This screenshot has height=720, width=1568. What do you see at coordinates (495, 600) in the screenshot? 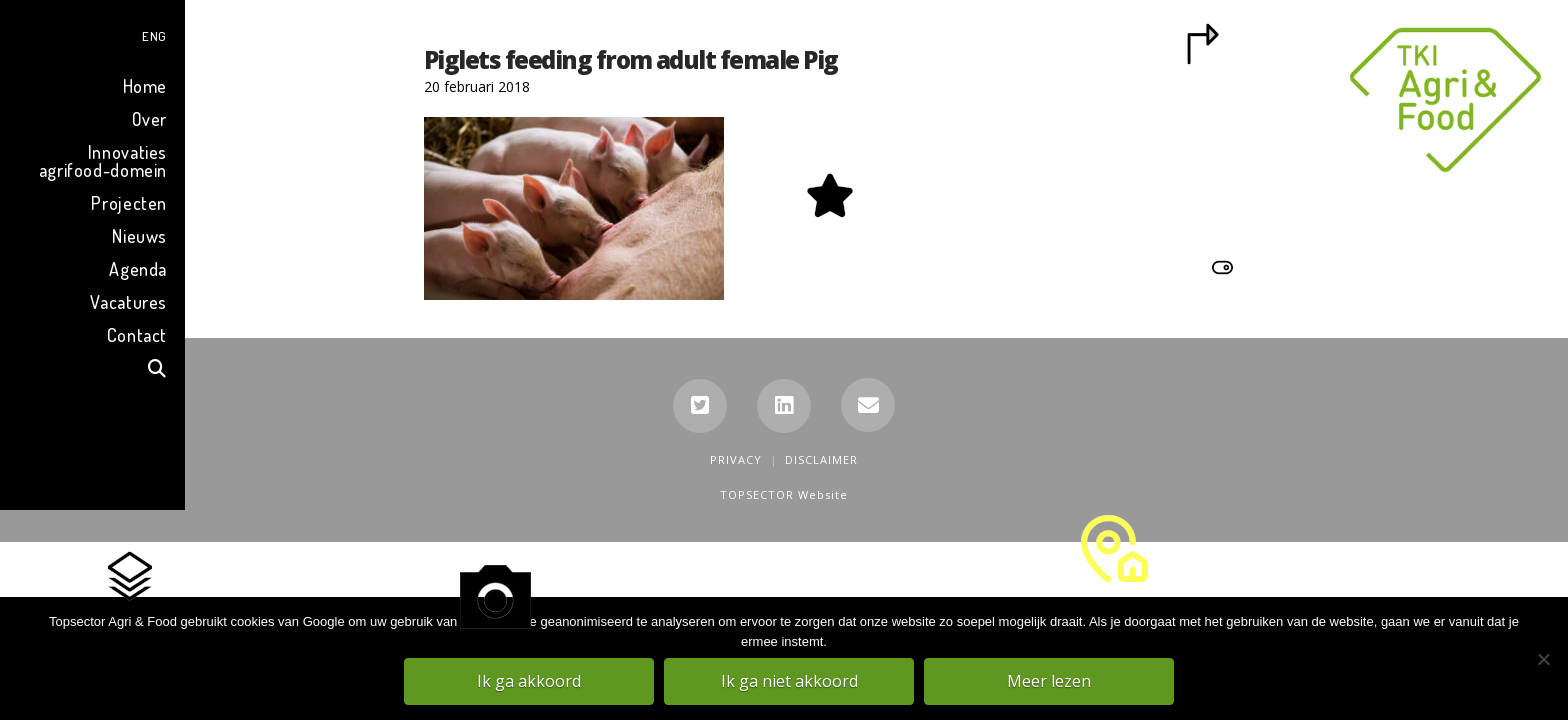
I see `open camera to take a photo` at bounding box center [495, 600].